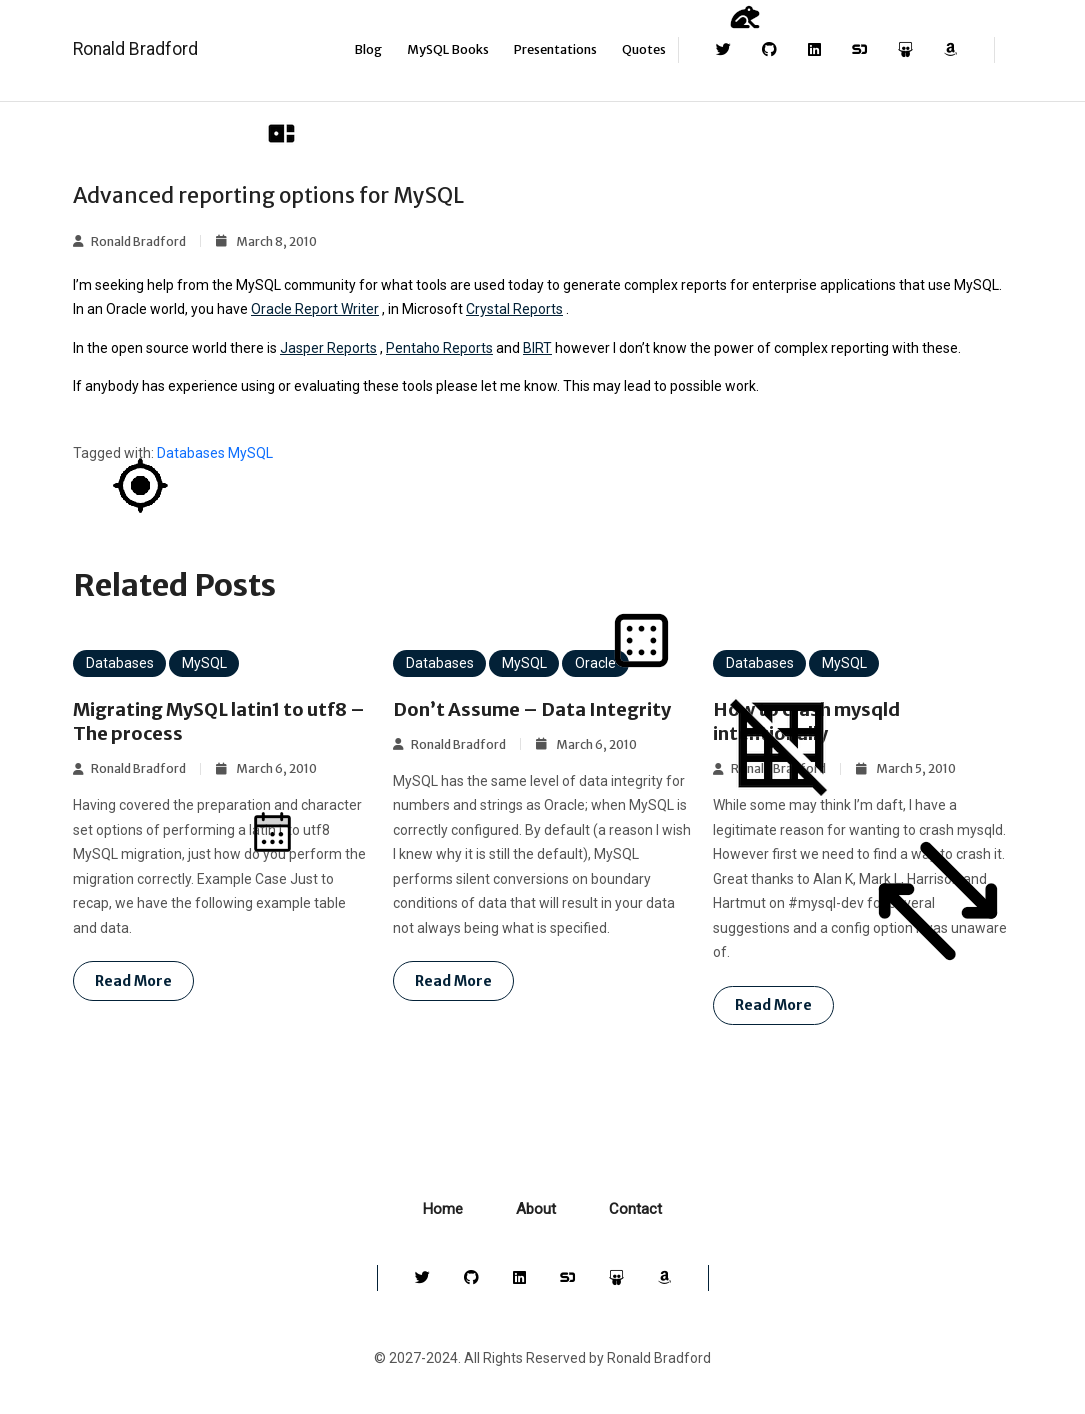 The width and height of the screenshot is (1085, 1414). What do you see at coordinates (281, 133) in the screenshot?
I see `access bento box or meal ordering feature` at bounding box center [281, 133].